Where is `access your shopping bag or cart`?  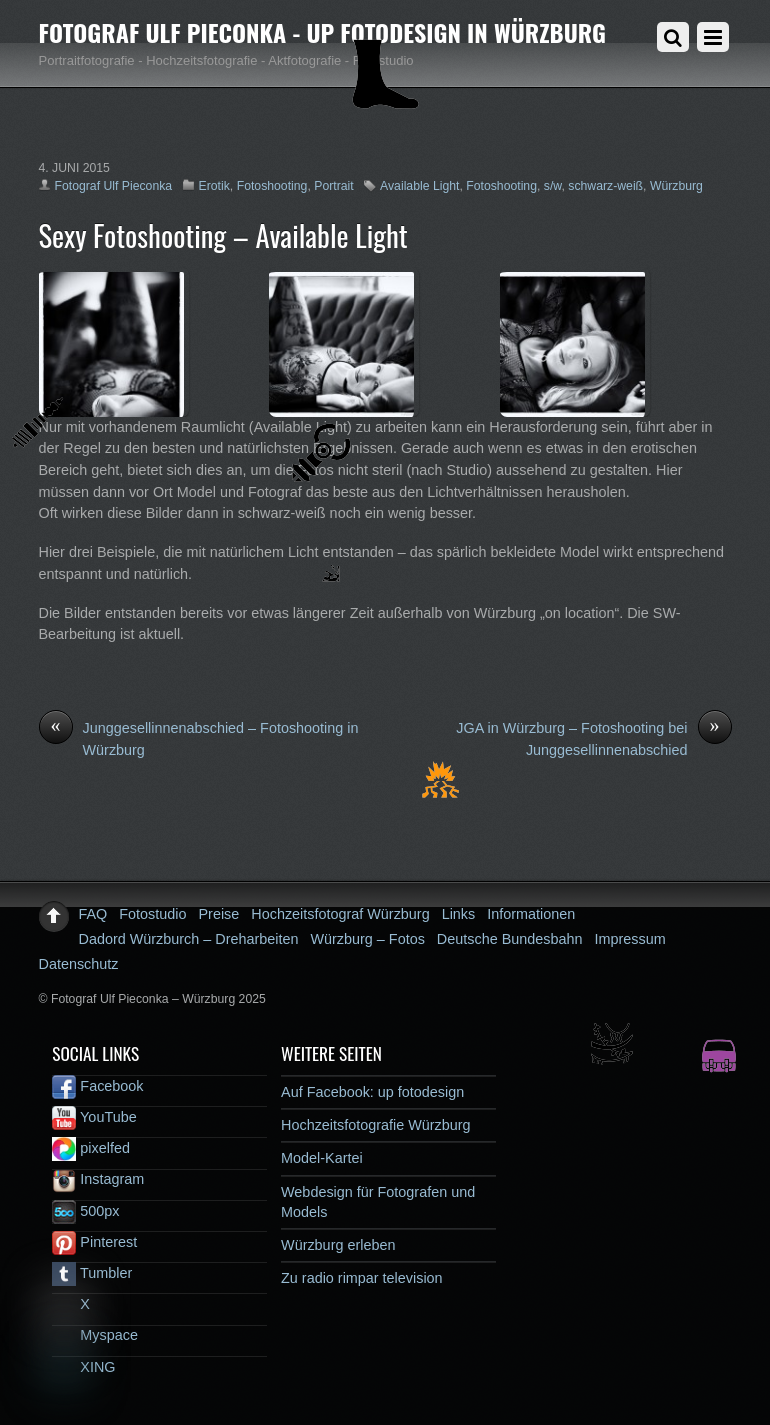
access your shopping bag or cart is located at coordinates (719, 1056).